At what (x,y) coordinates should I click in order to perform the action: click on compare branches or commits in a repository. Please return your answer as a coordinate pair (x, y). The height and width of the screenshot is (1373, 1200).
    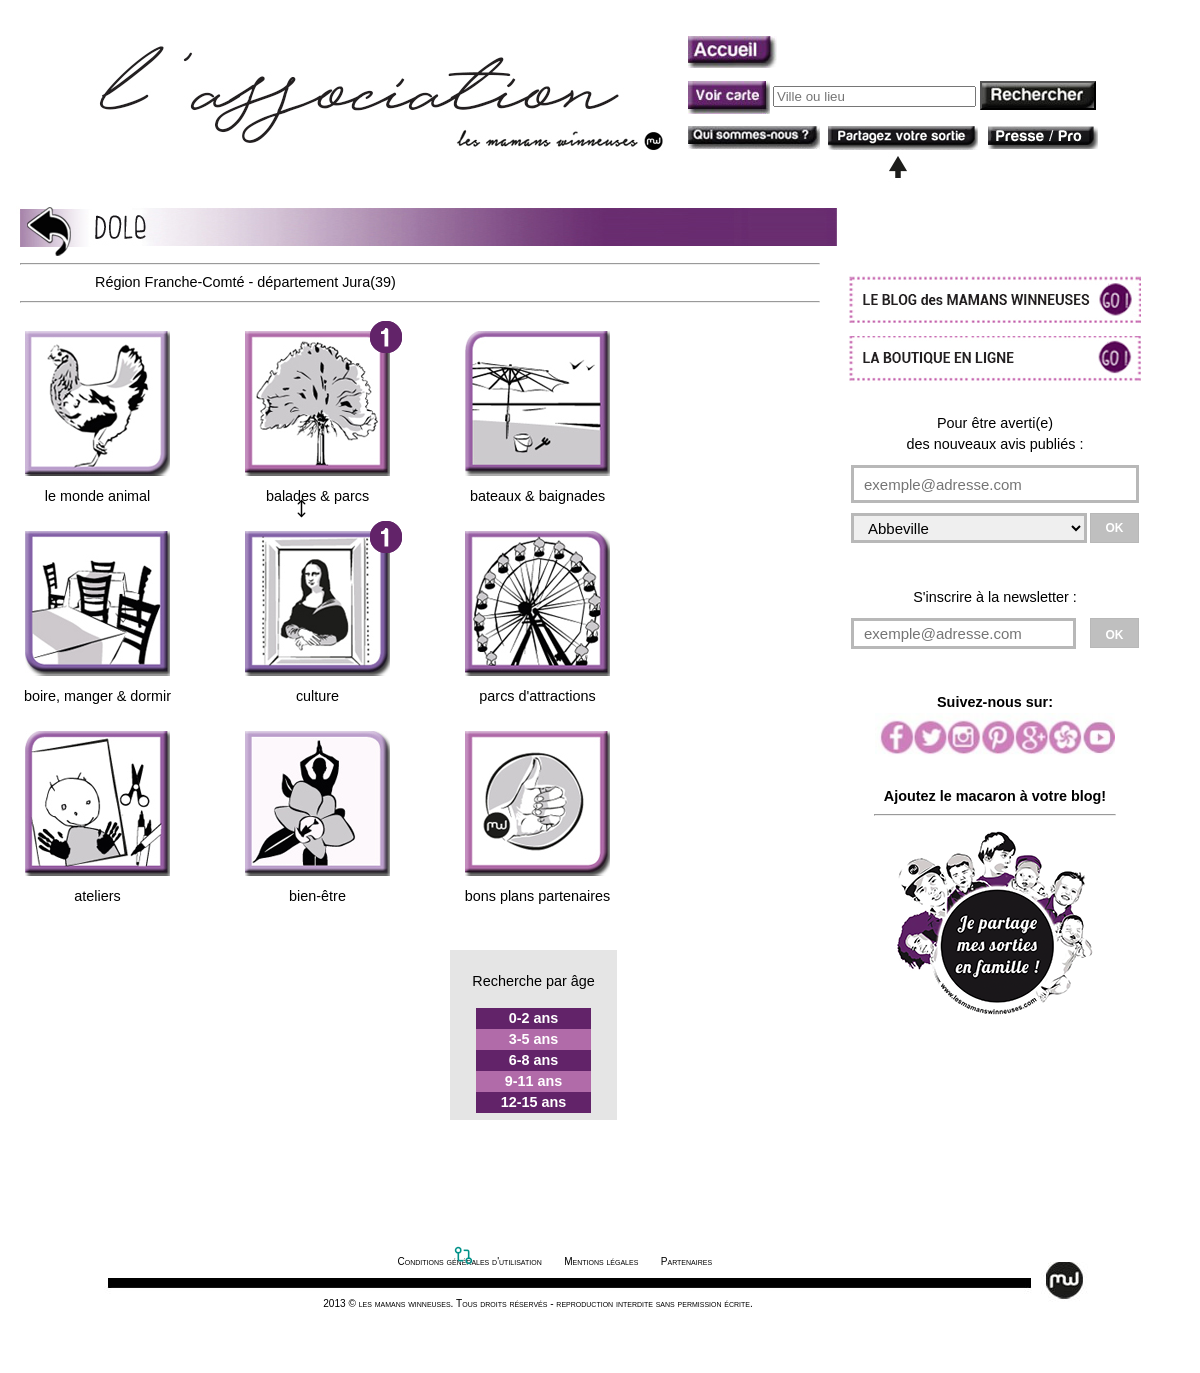
    Looking at the image, I should click on (463, 1255).